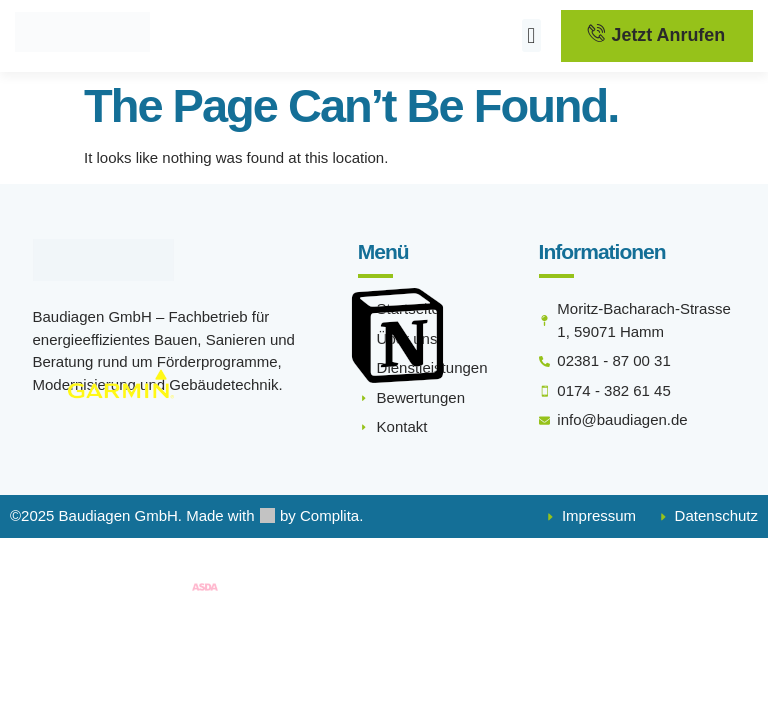  What do you see at coordinates (397, 335) in the screenshot?
I see `open Notion app` at bounding box center [397, 335].